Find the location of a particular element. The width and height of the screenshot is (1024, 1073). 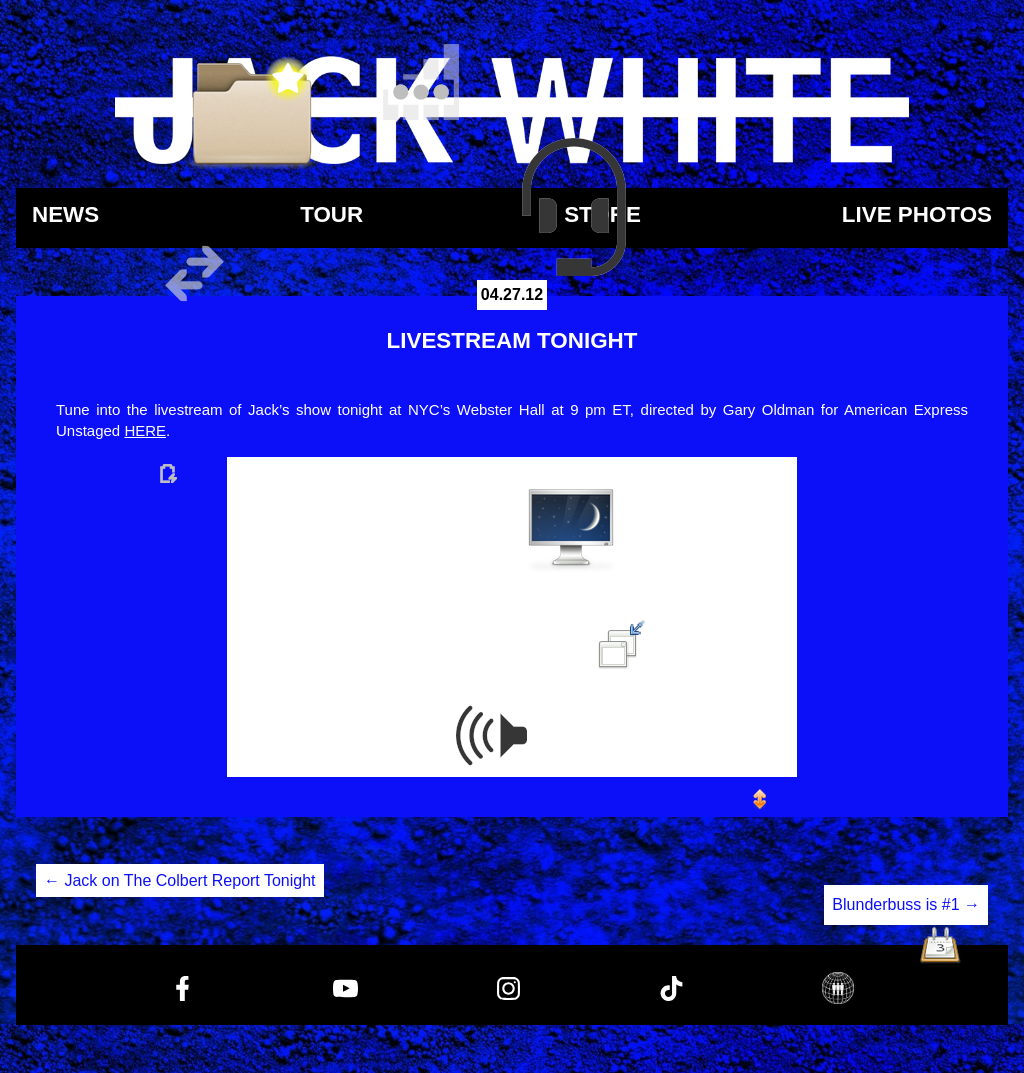

adjust speaker volume settings is located at coordinates (491, 735).